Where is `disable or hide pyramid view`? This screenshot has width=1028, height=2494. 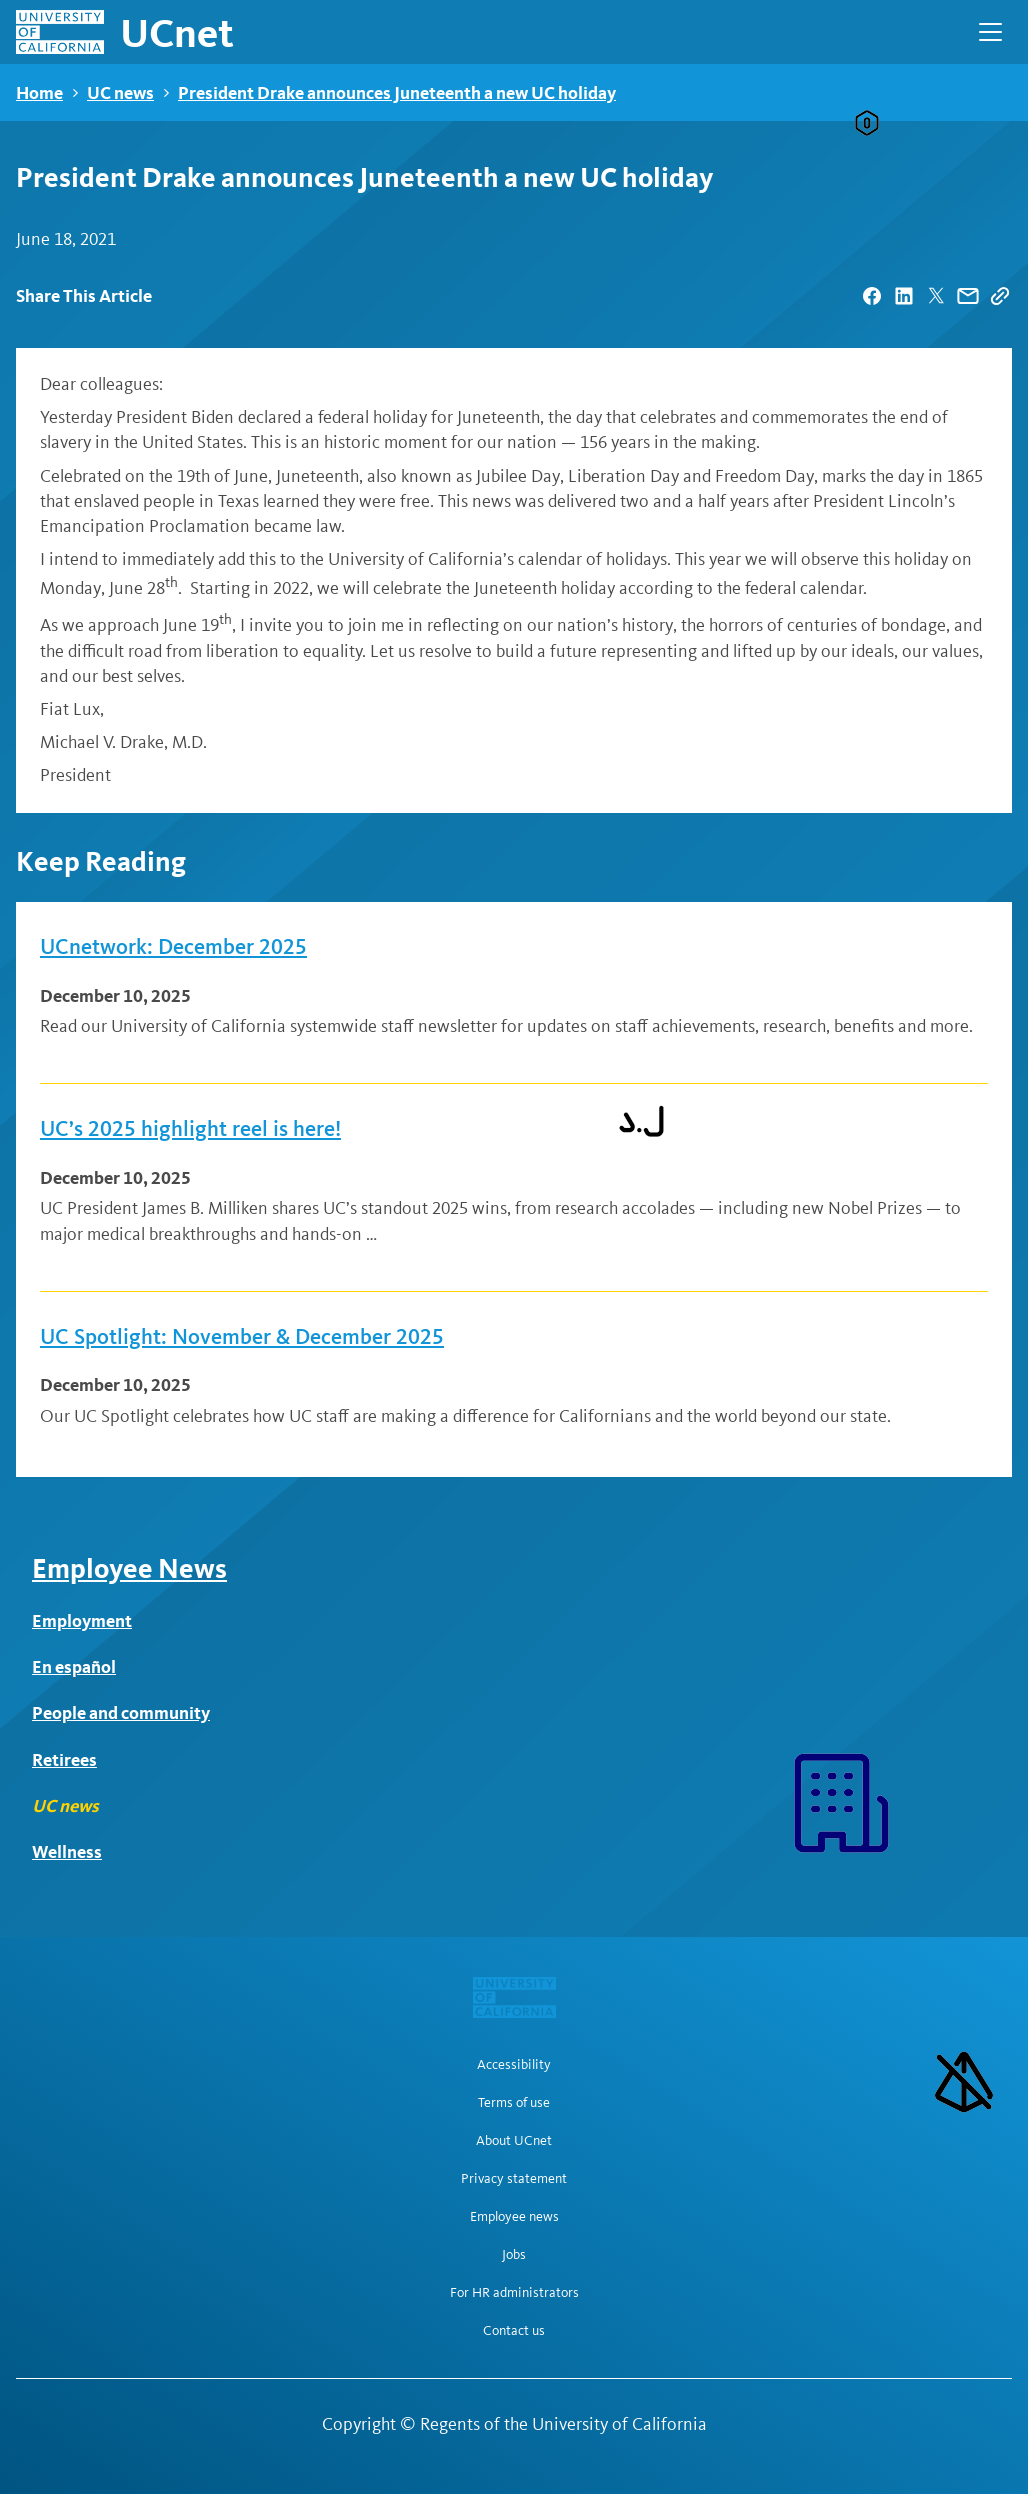 disable or hide pyramid view is located at coordinates (964, 2082).